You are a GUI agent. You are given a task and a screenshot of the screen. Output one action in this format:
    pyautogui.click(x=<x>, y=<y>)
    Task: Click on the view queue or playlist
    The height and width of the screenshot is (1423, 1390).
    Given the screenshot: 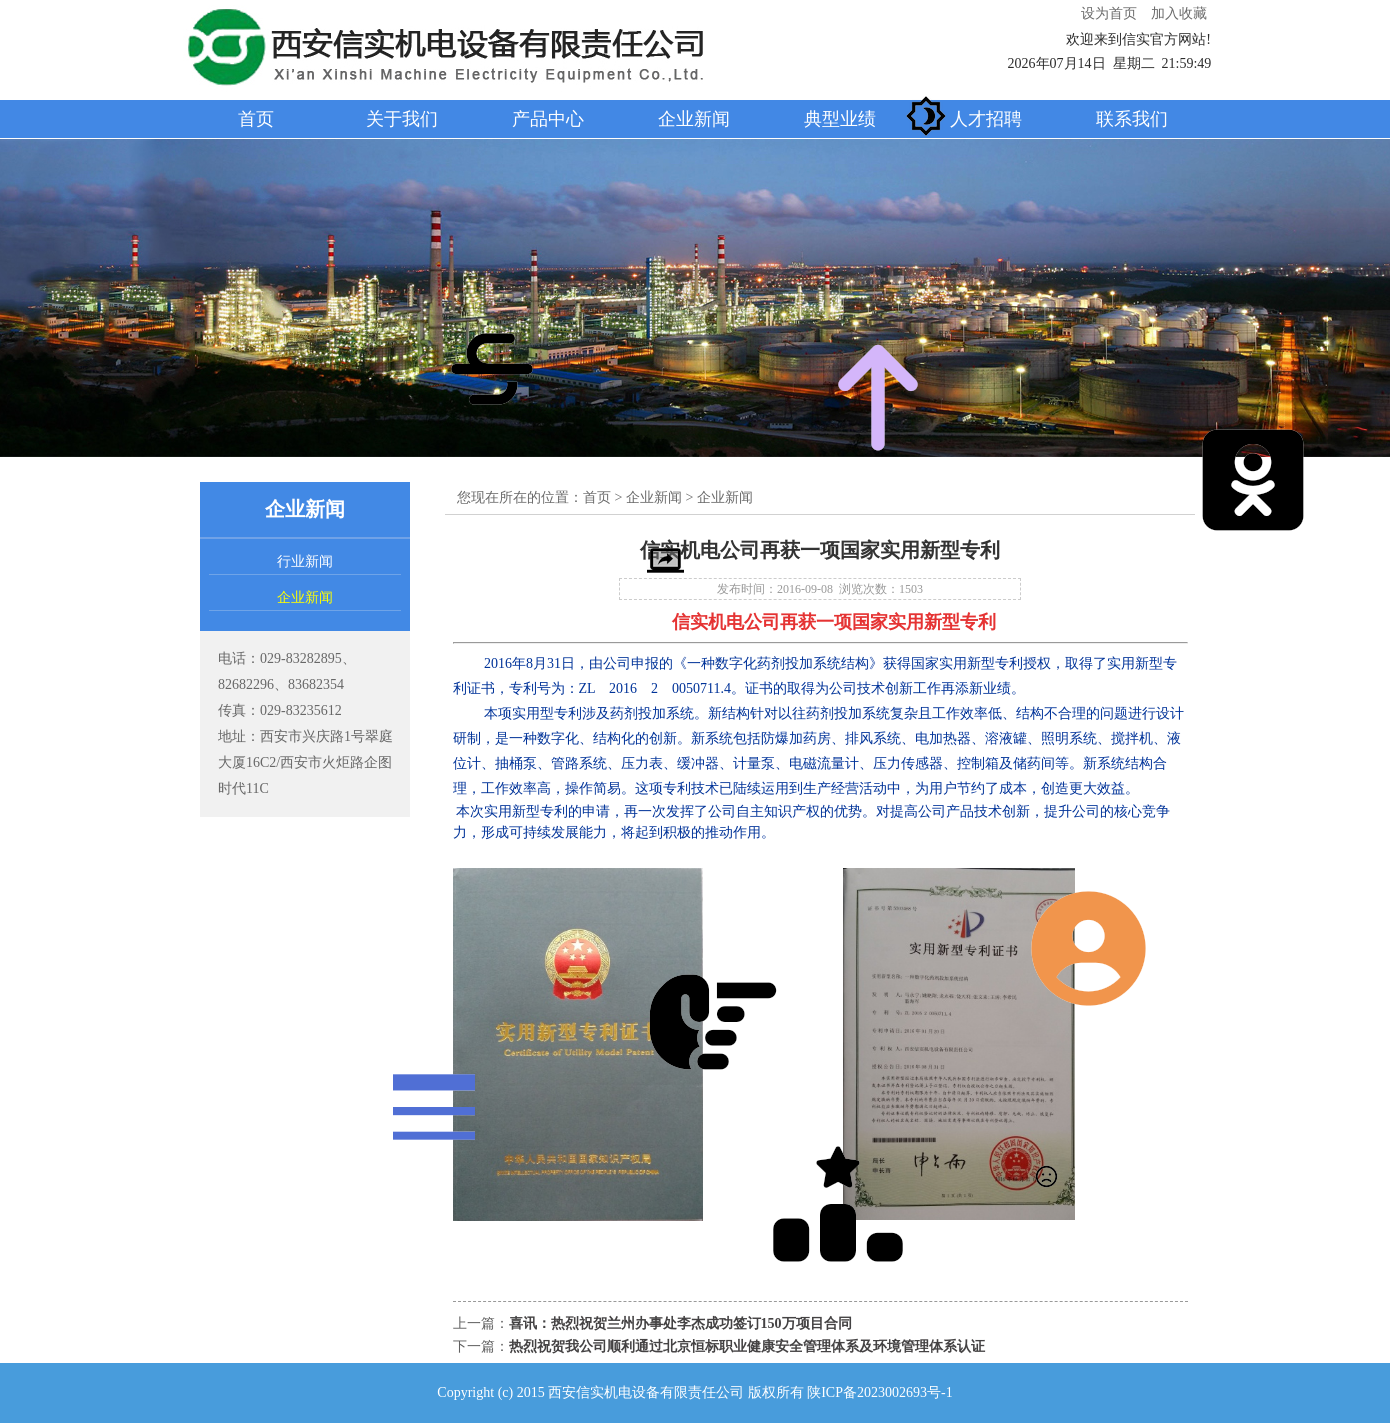 What is the action you would take?
    pyautogui.click(x=434, y=1107)
    